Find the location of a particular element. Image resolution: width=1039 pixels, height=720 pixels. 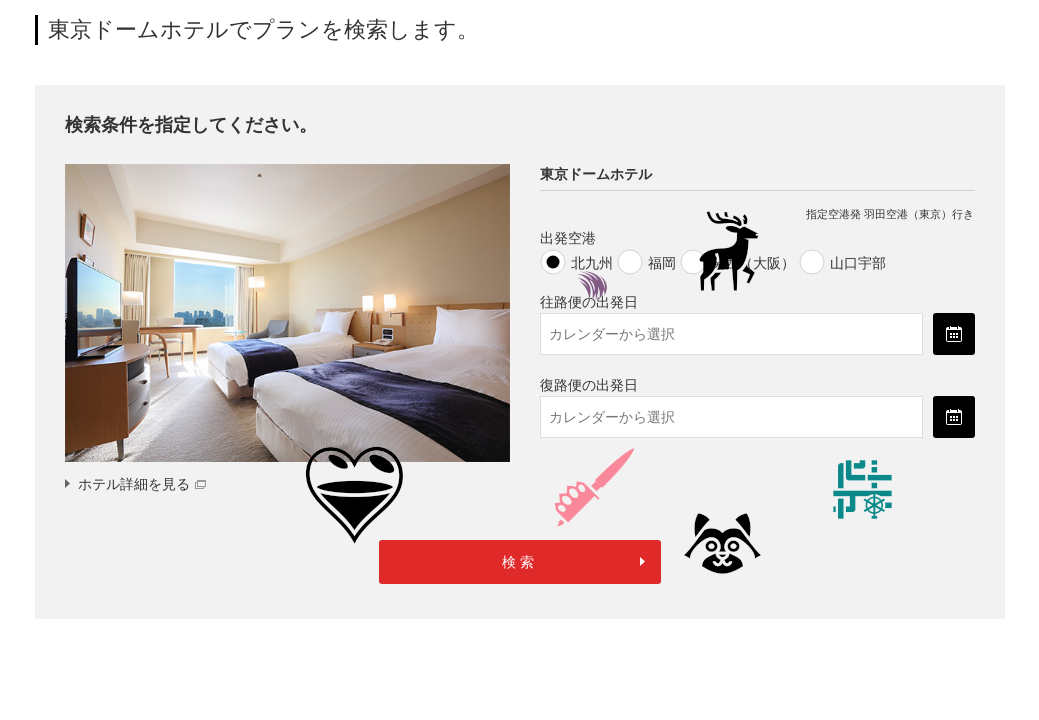

indicates a fragile or special health/life status in a game is located at coordinates (353, 494).